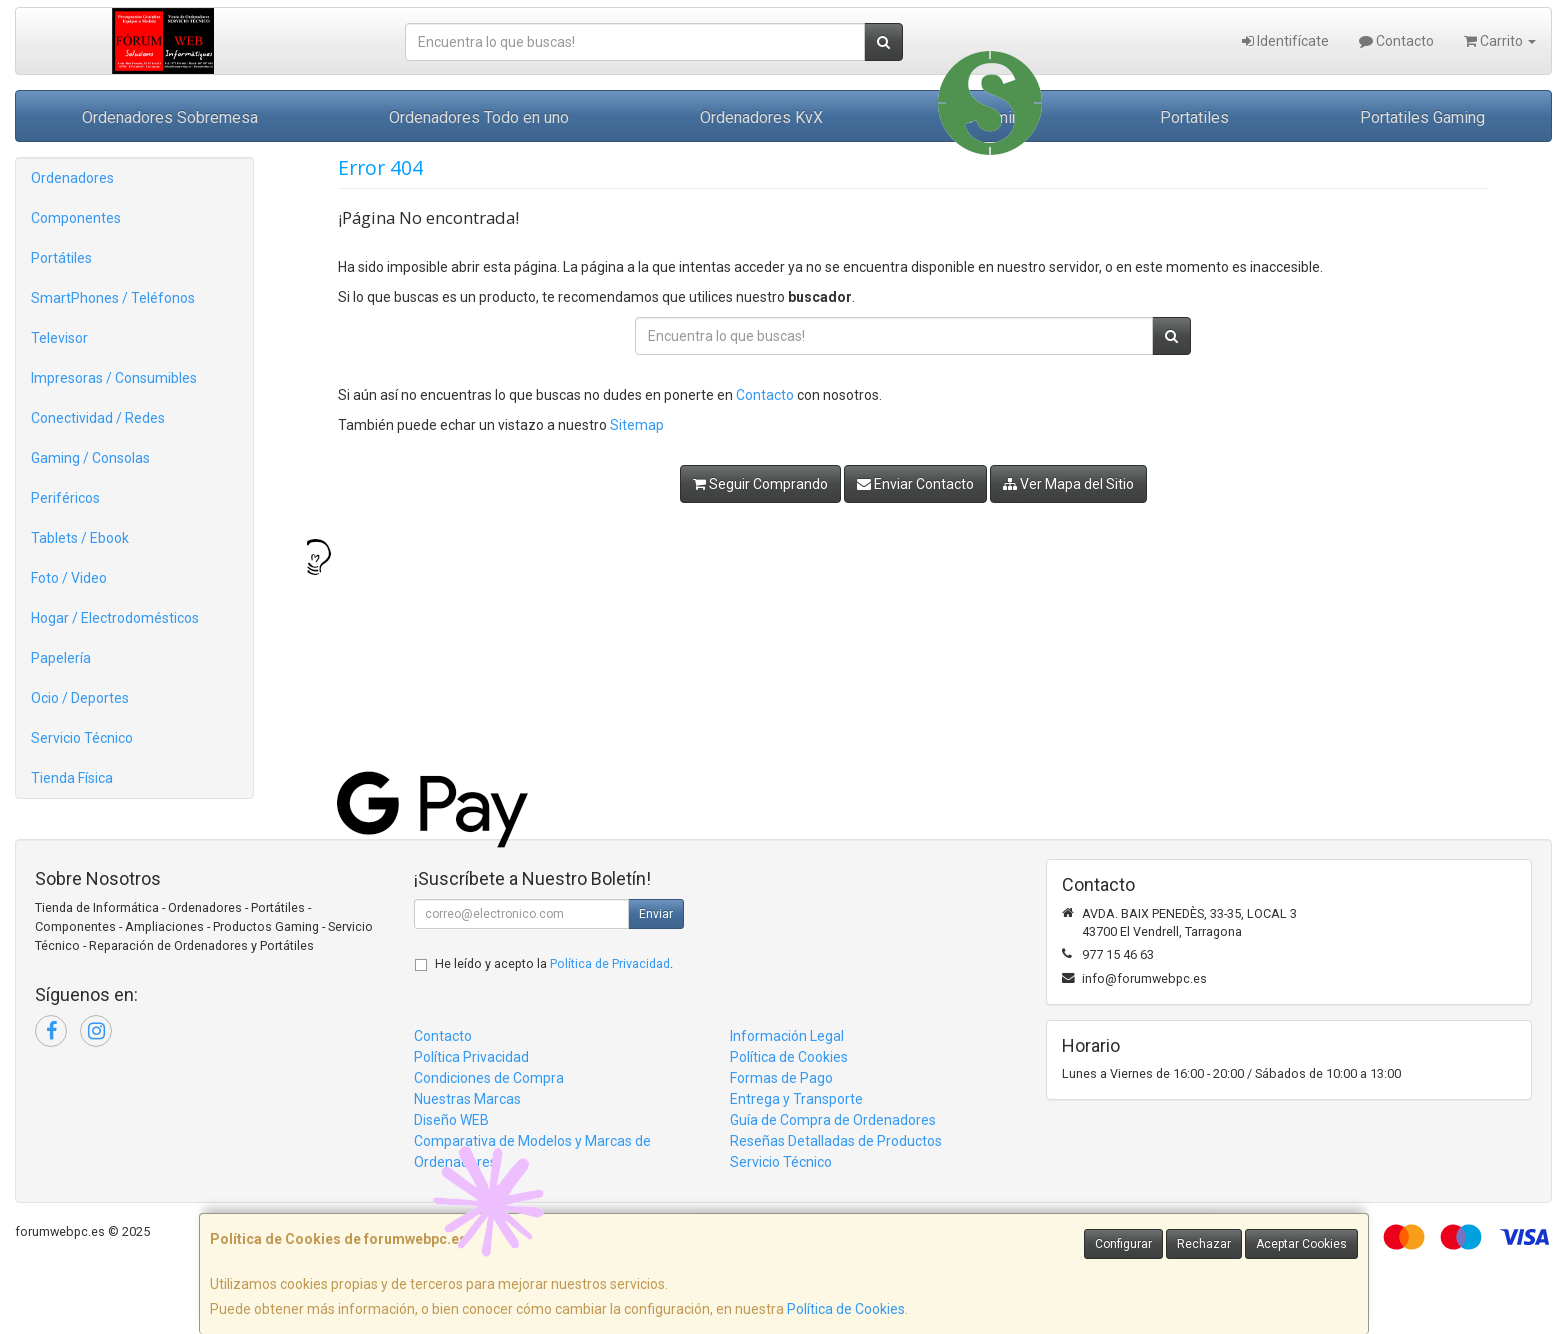  I want to click on open jabber messaging app, so click(319, 557).